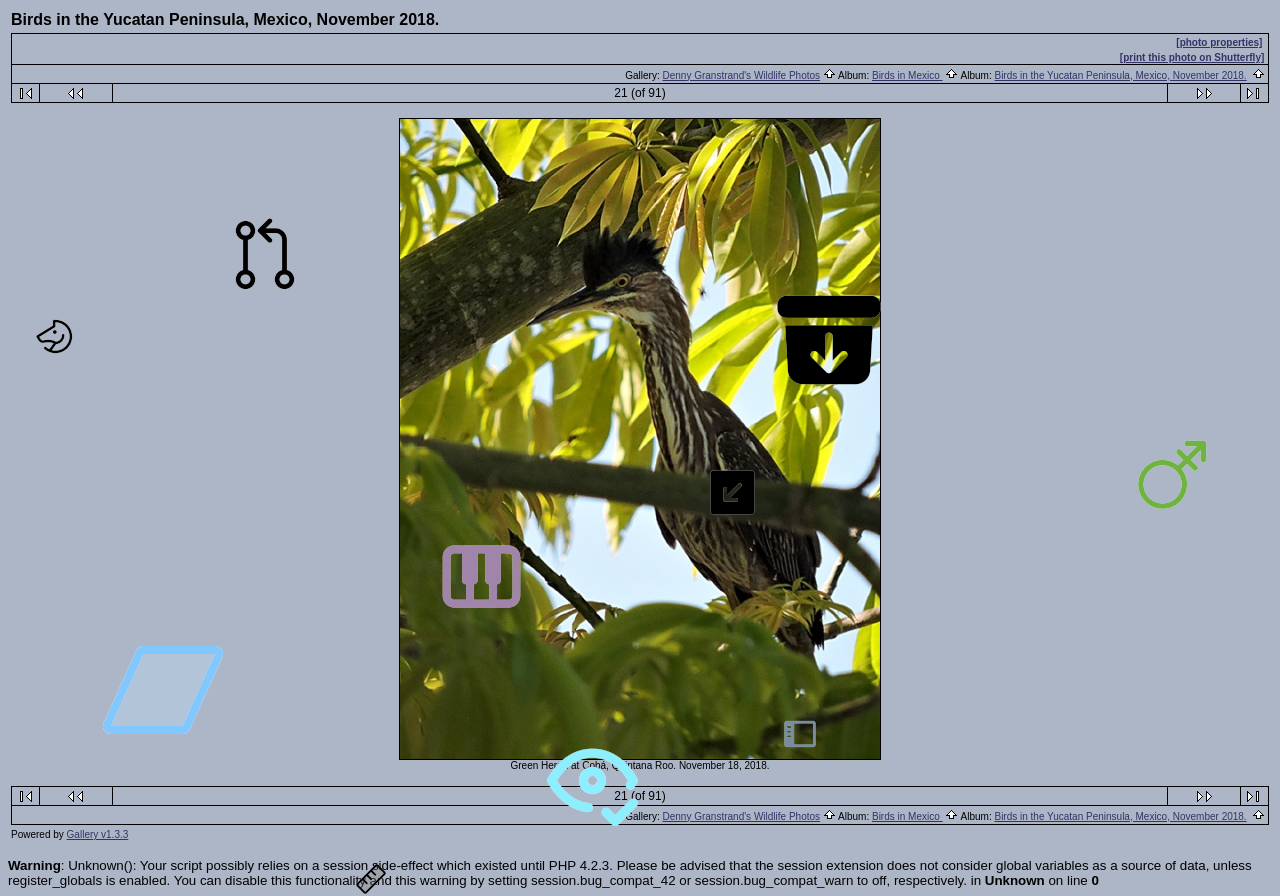 The image size is (1280, 896). What do you see at coordinates (163, 690) in the screenshot?
I see `parallelogram shape tool` at bounding box center [163, 690].